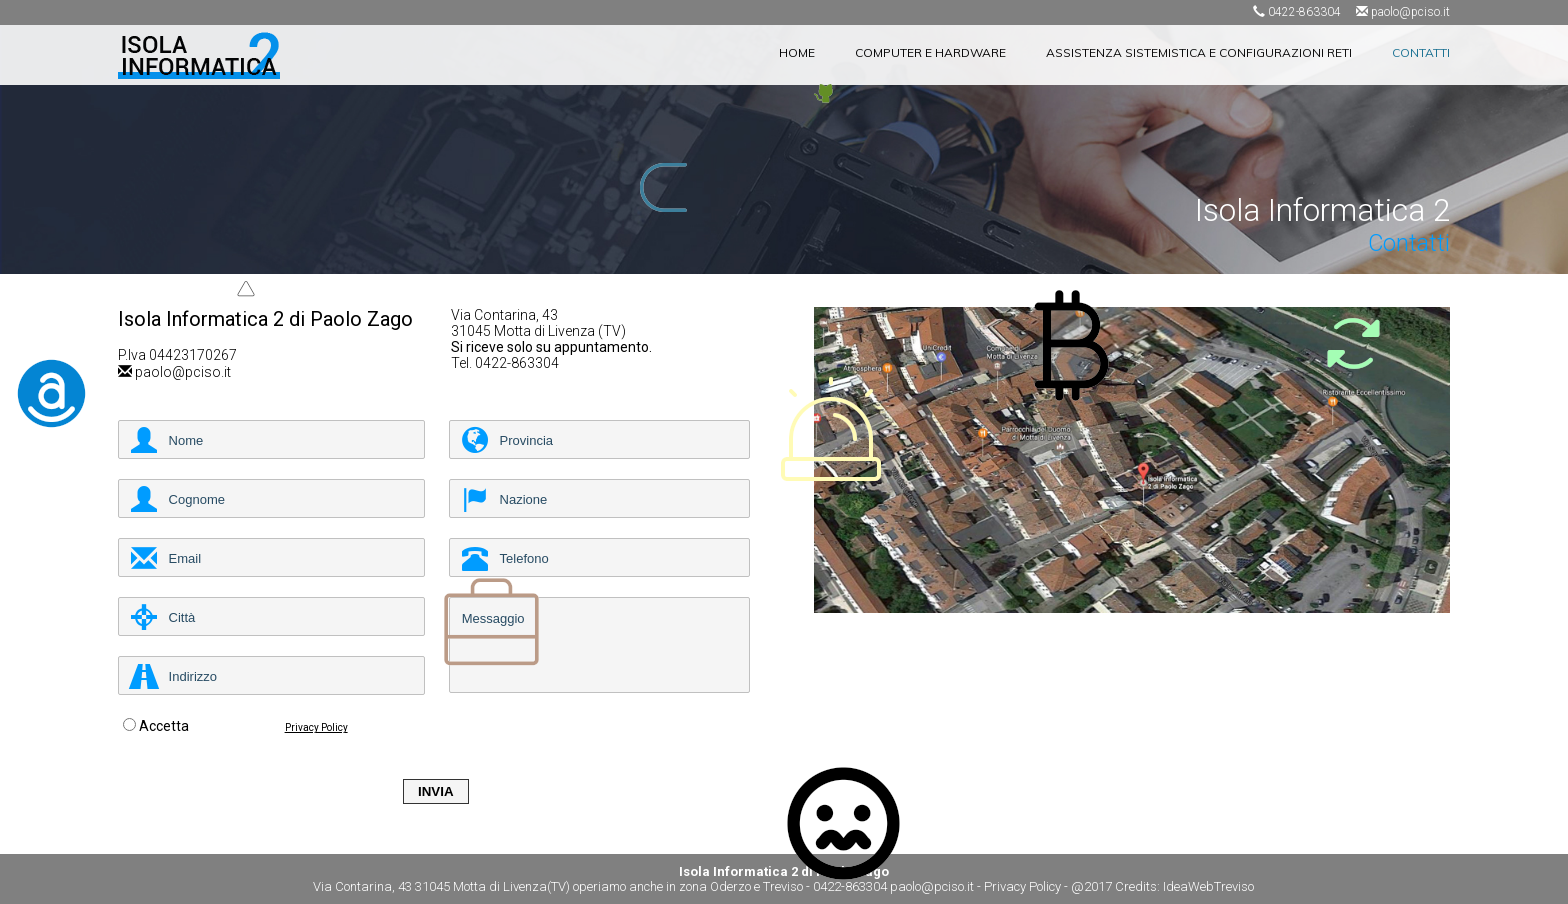  I want to click on indicates anxious or nervous status, so click(843, 823).